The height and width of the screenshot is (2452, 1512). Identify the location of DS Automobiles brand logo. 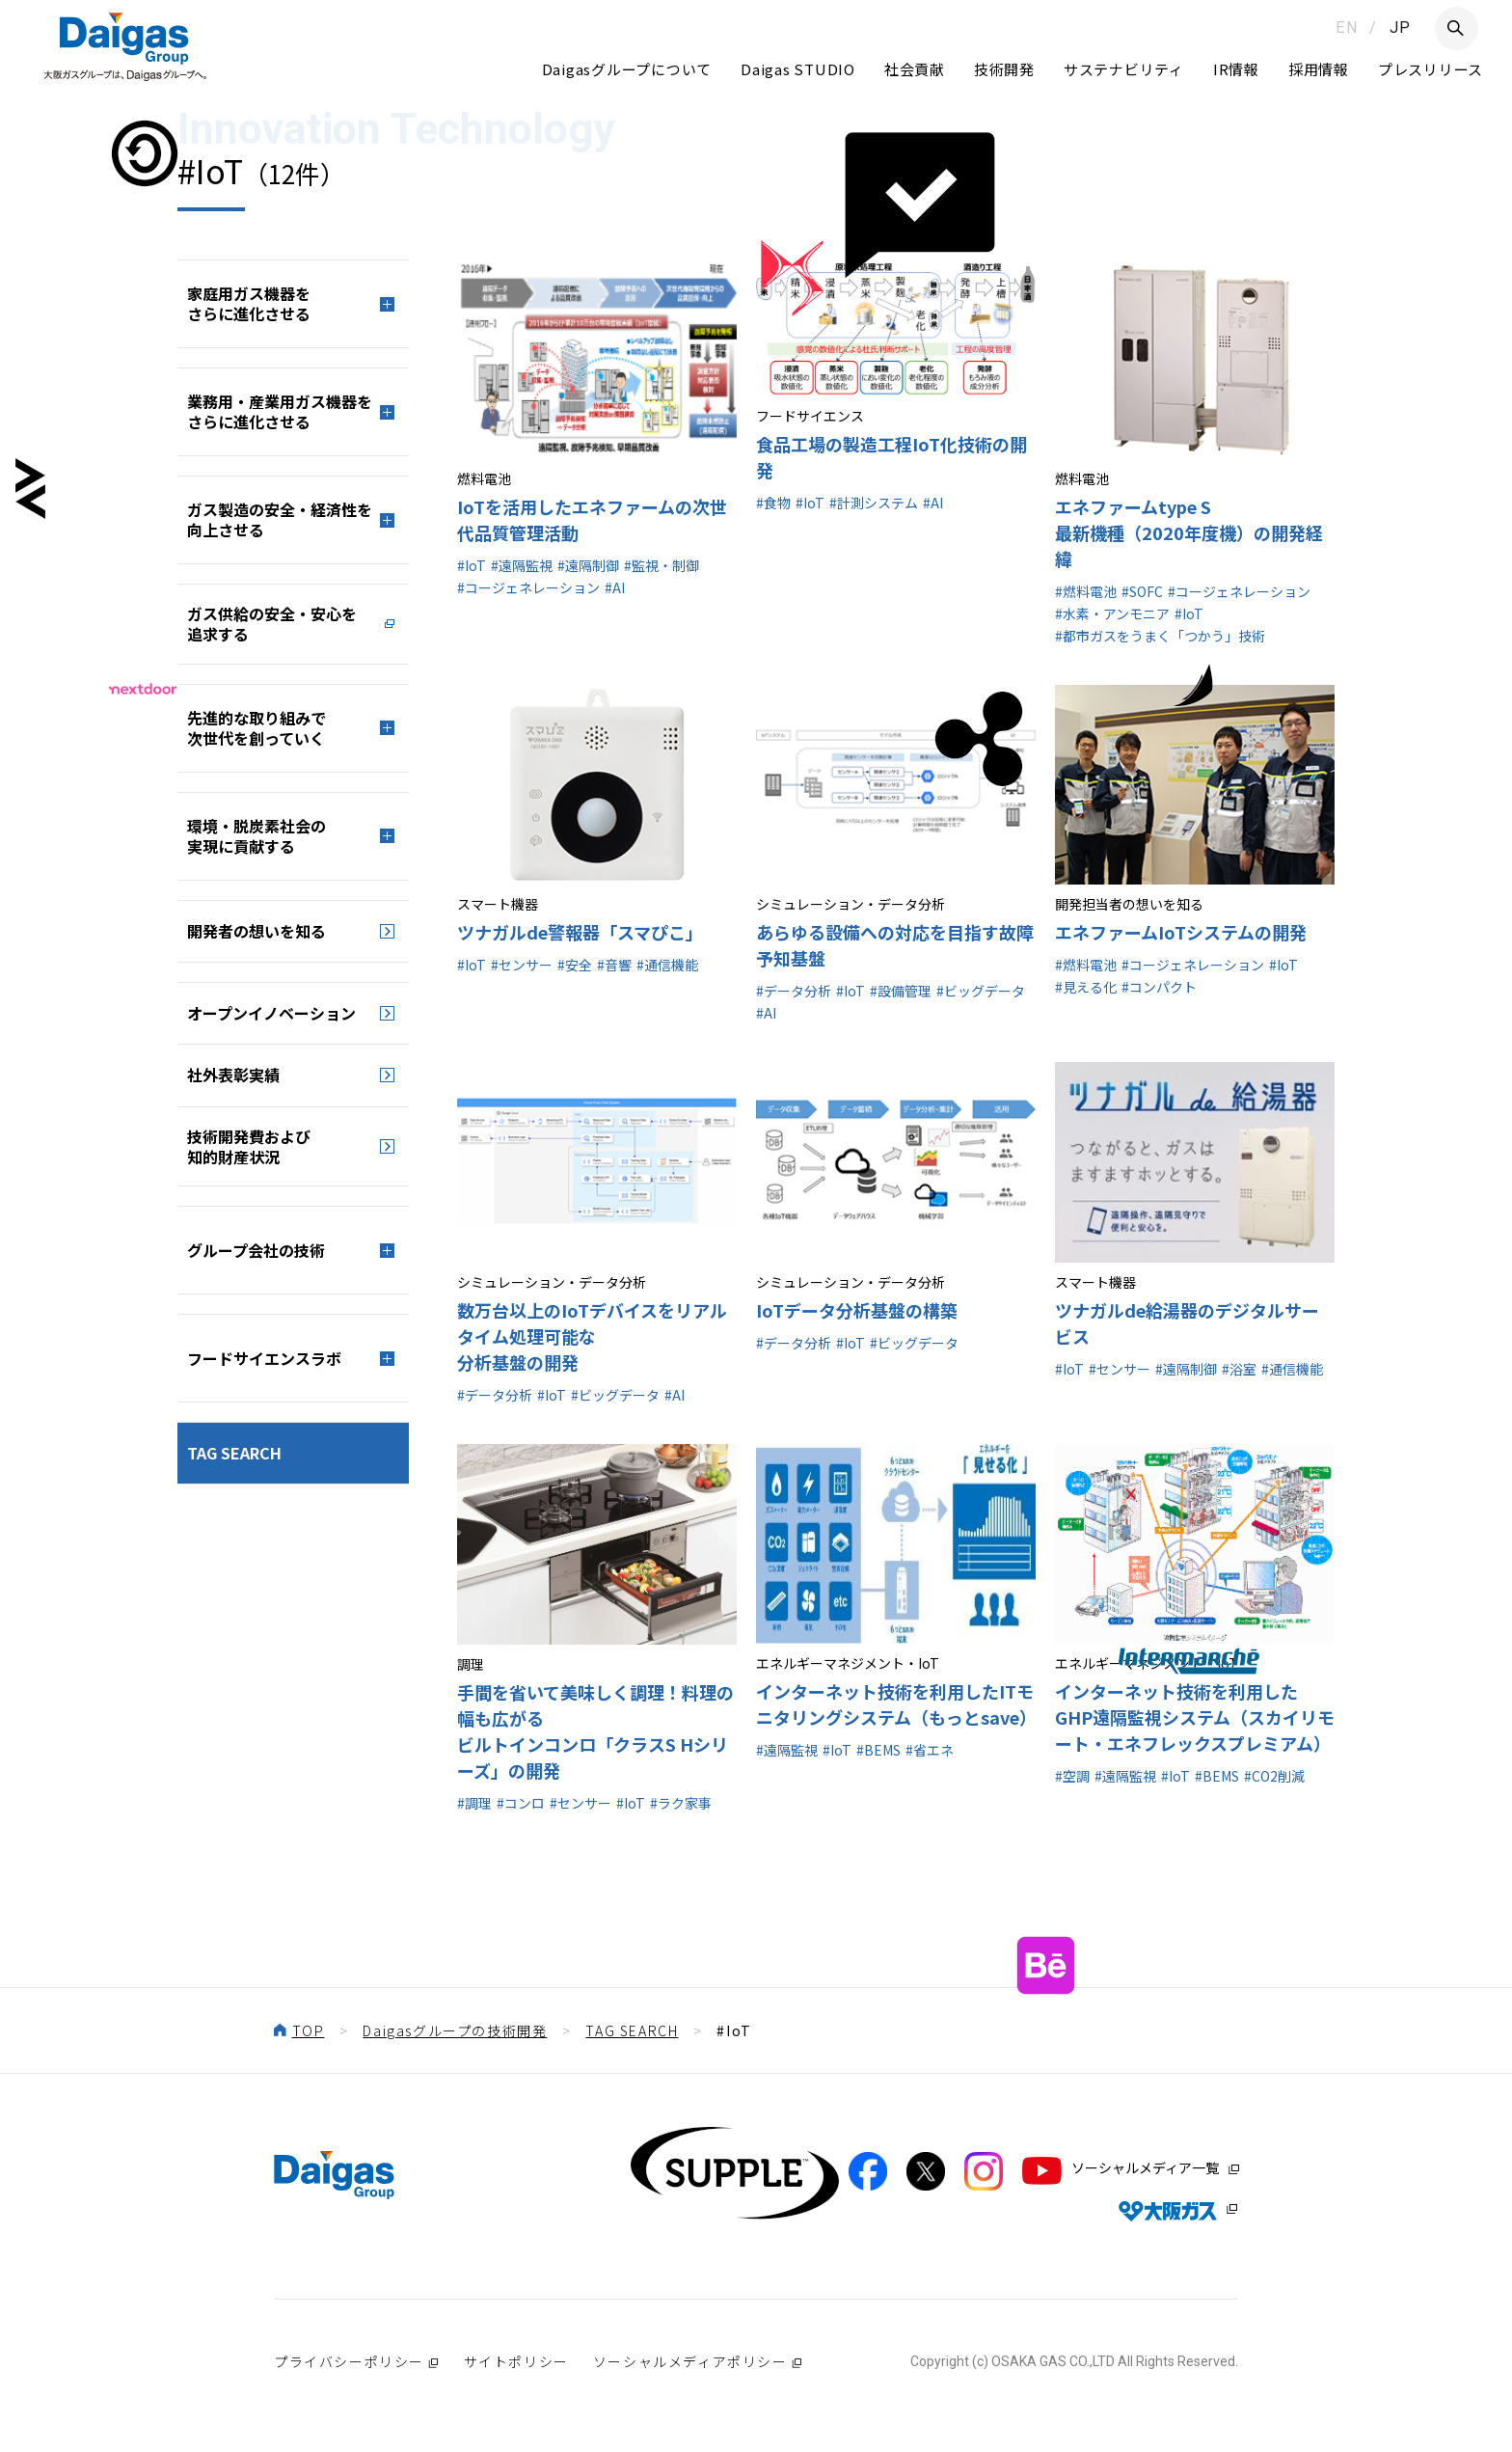
(792, 278).